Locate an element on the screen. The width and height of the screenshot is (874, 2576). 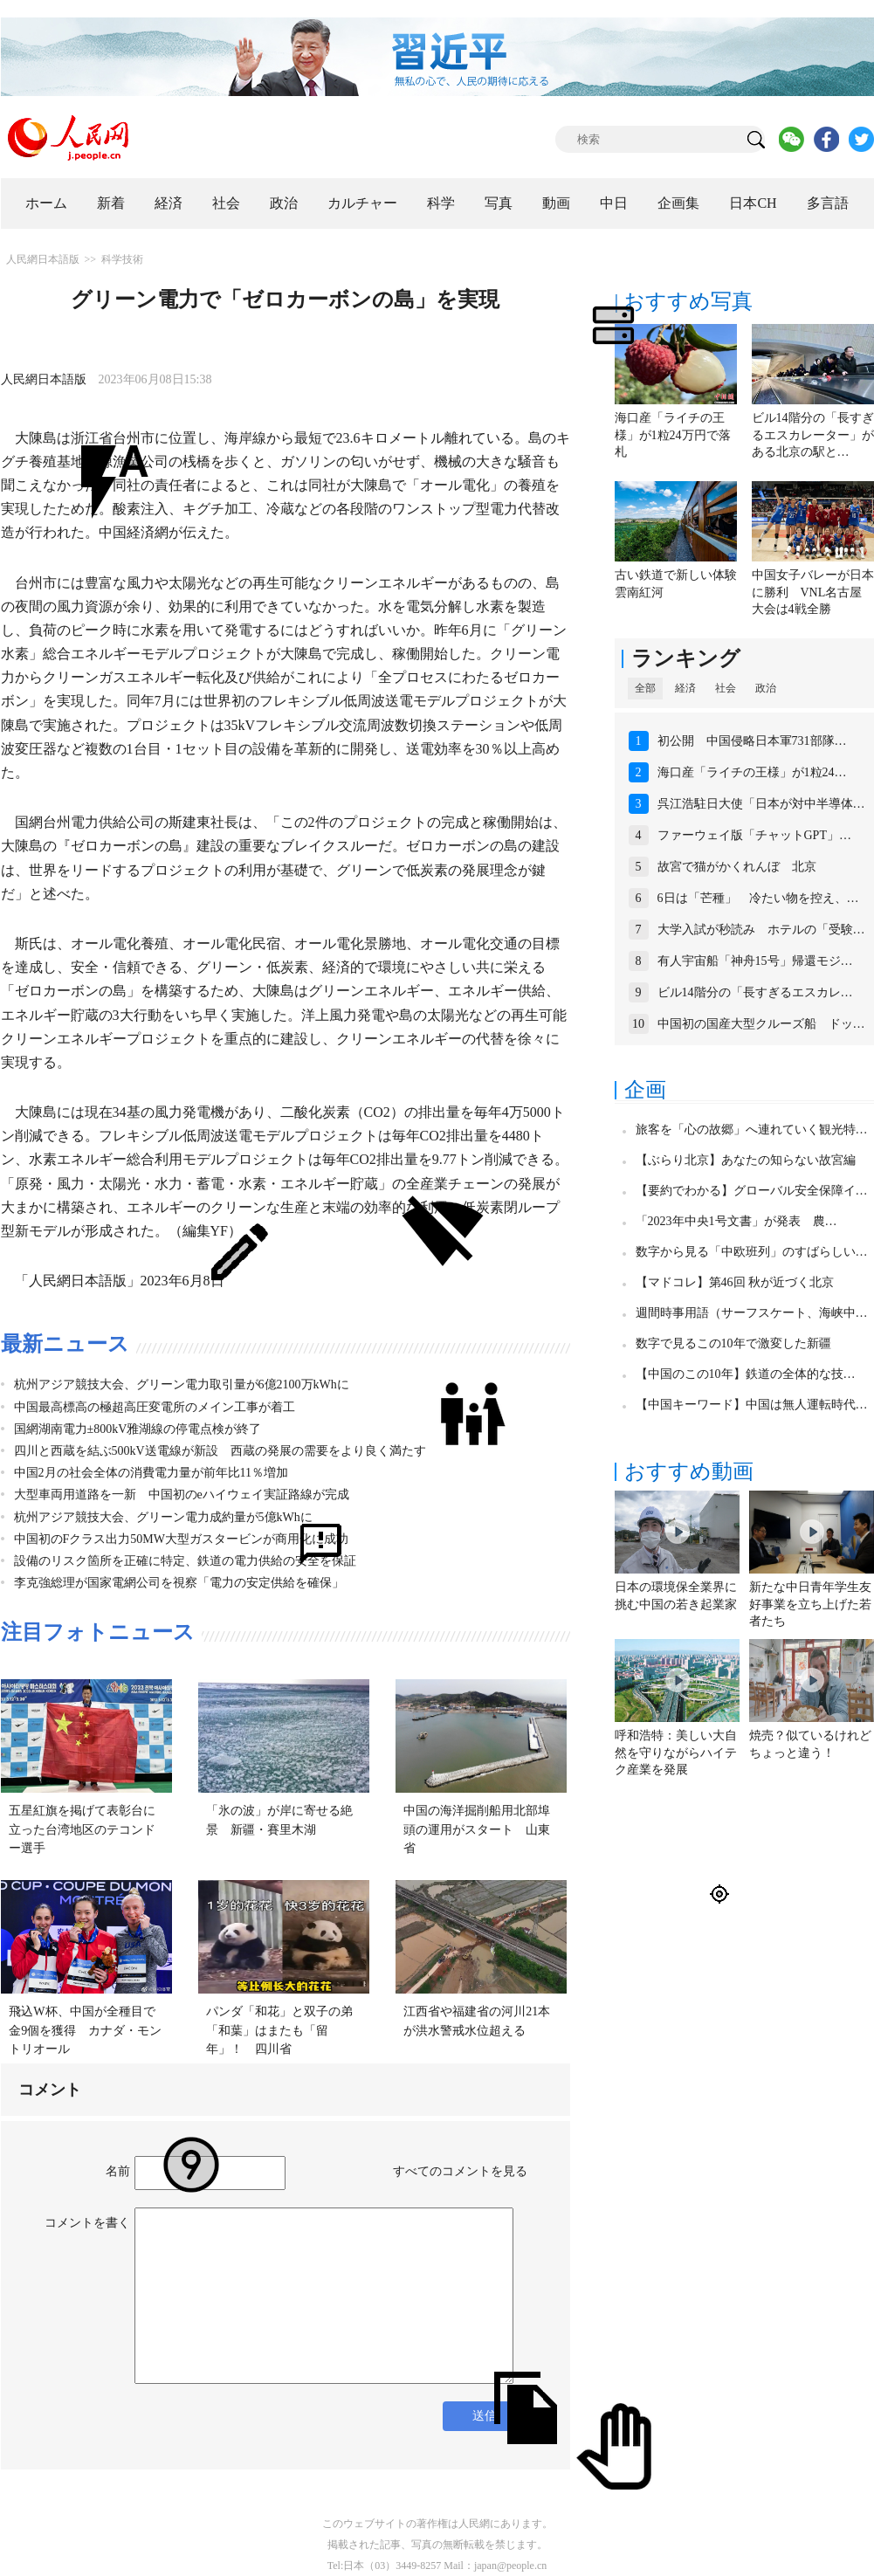
indicates GPS location is locked and active is located at coordinates (719, 1894).